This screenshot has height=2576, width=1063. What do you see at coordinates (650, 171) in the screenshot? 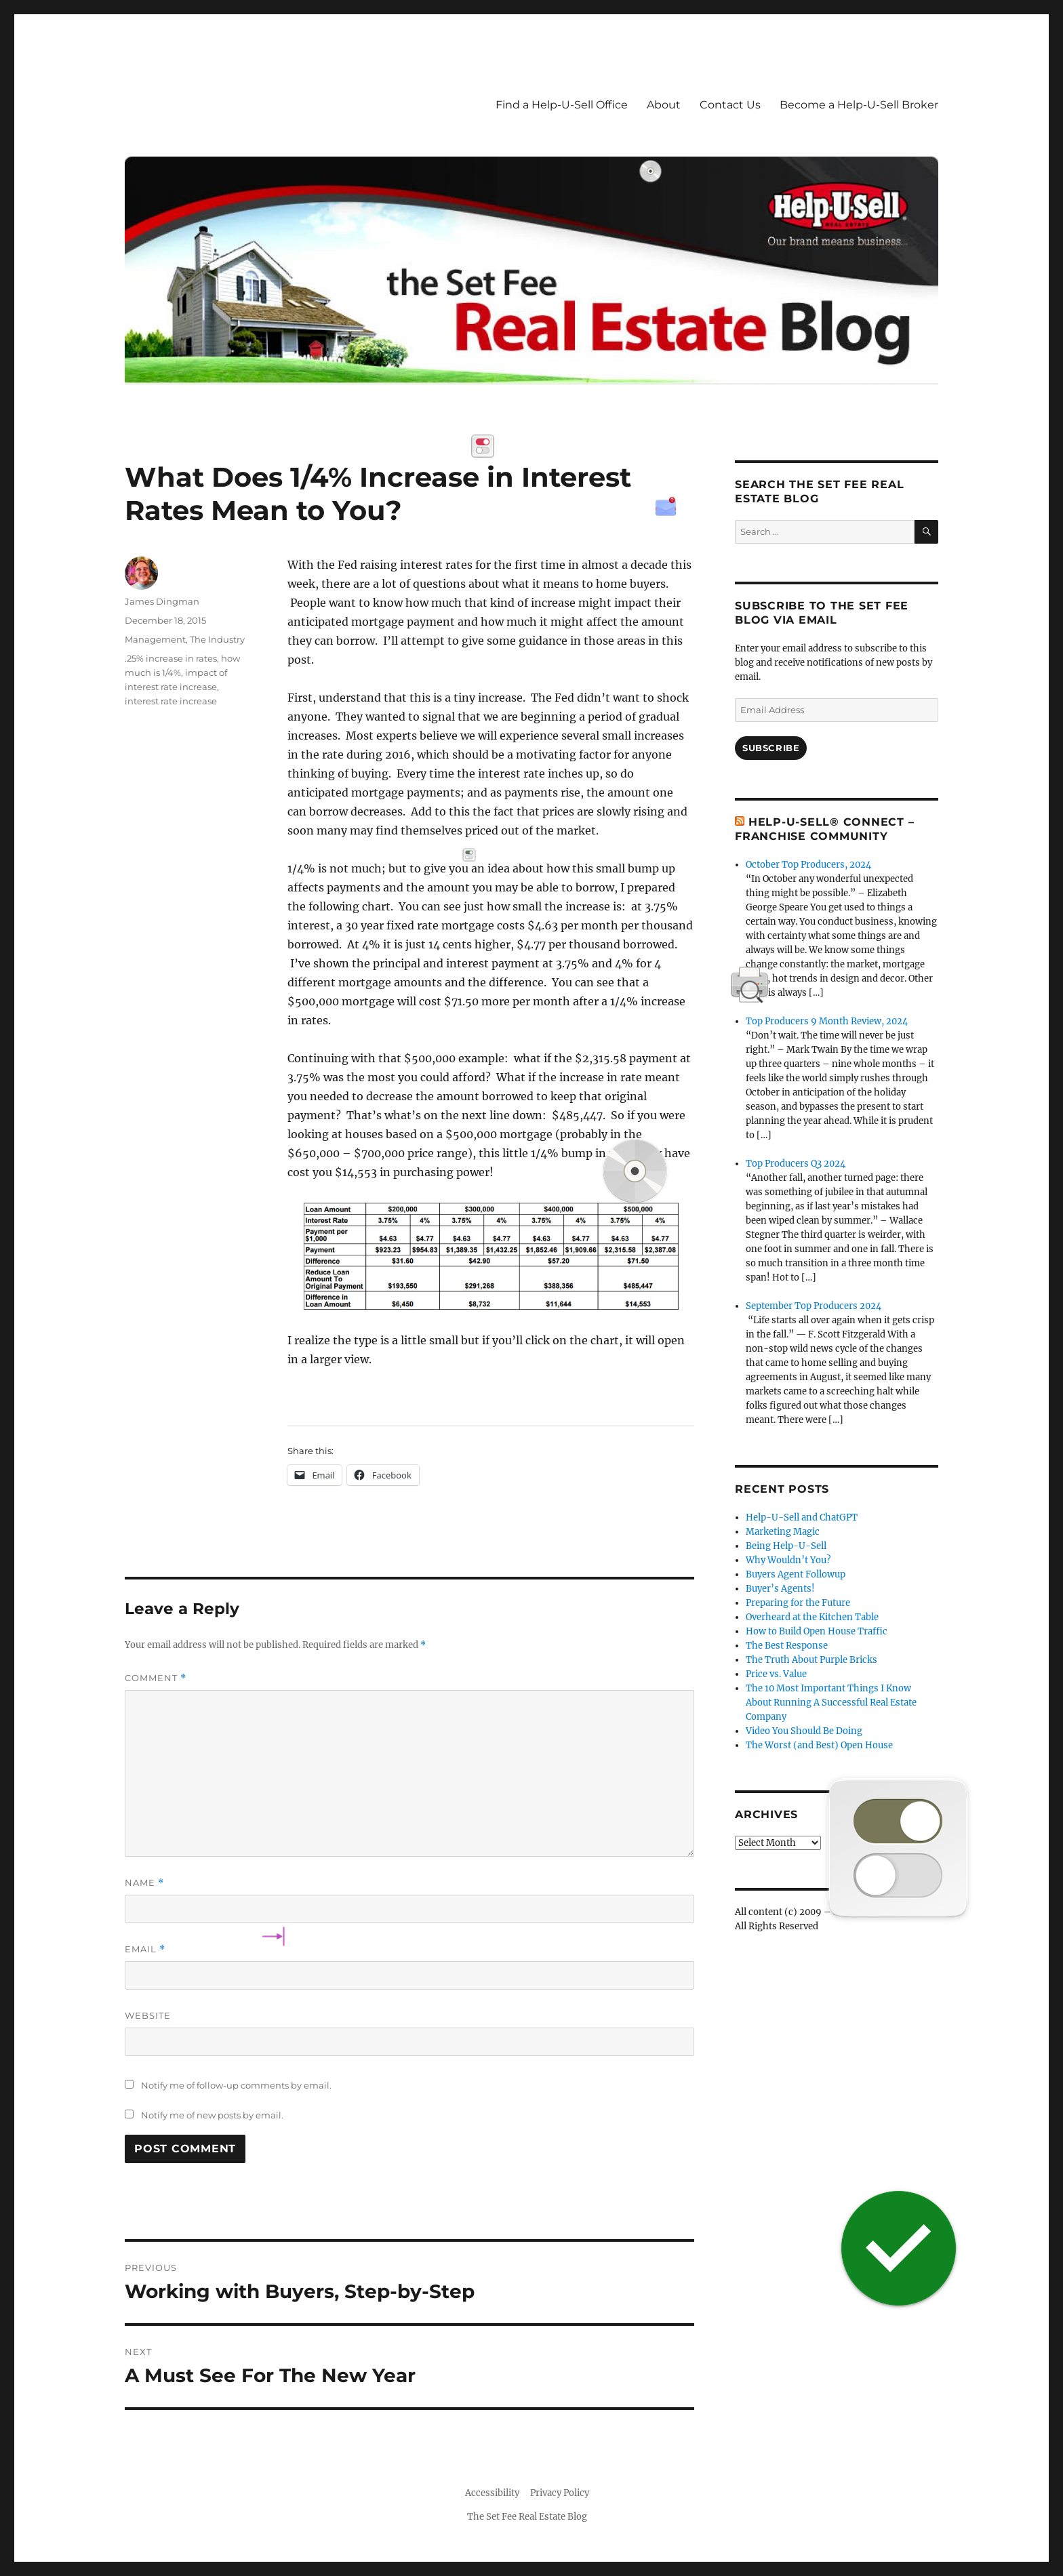
I see `indicates a CD/DVD drive or optical media device` at bounding box center [650, 171].